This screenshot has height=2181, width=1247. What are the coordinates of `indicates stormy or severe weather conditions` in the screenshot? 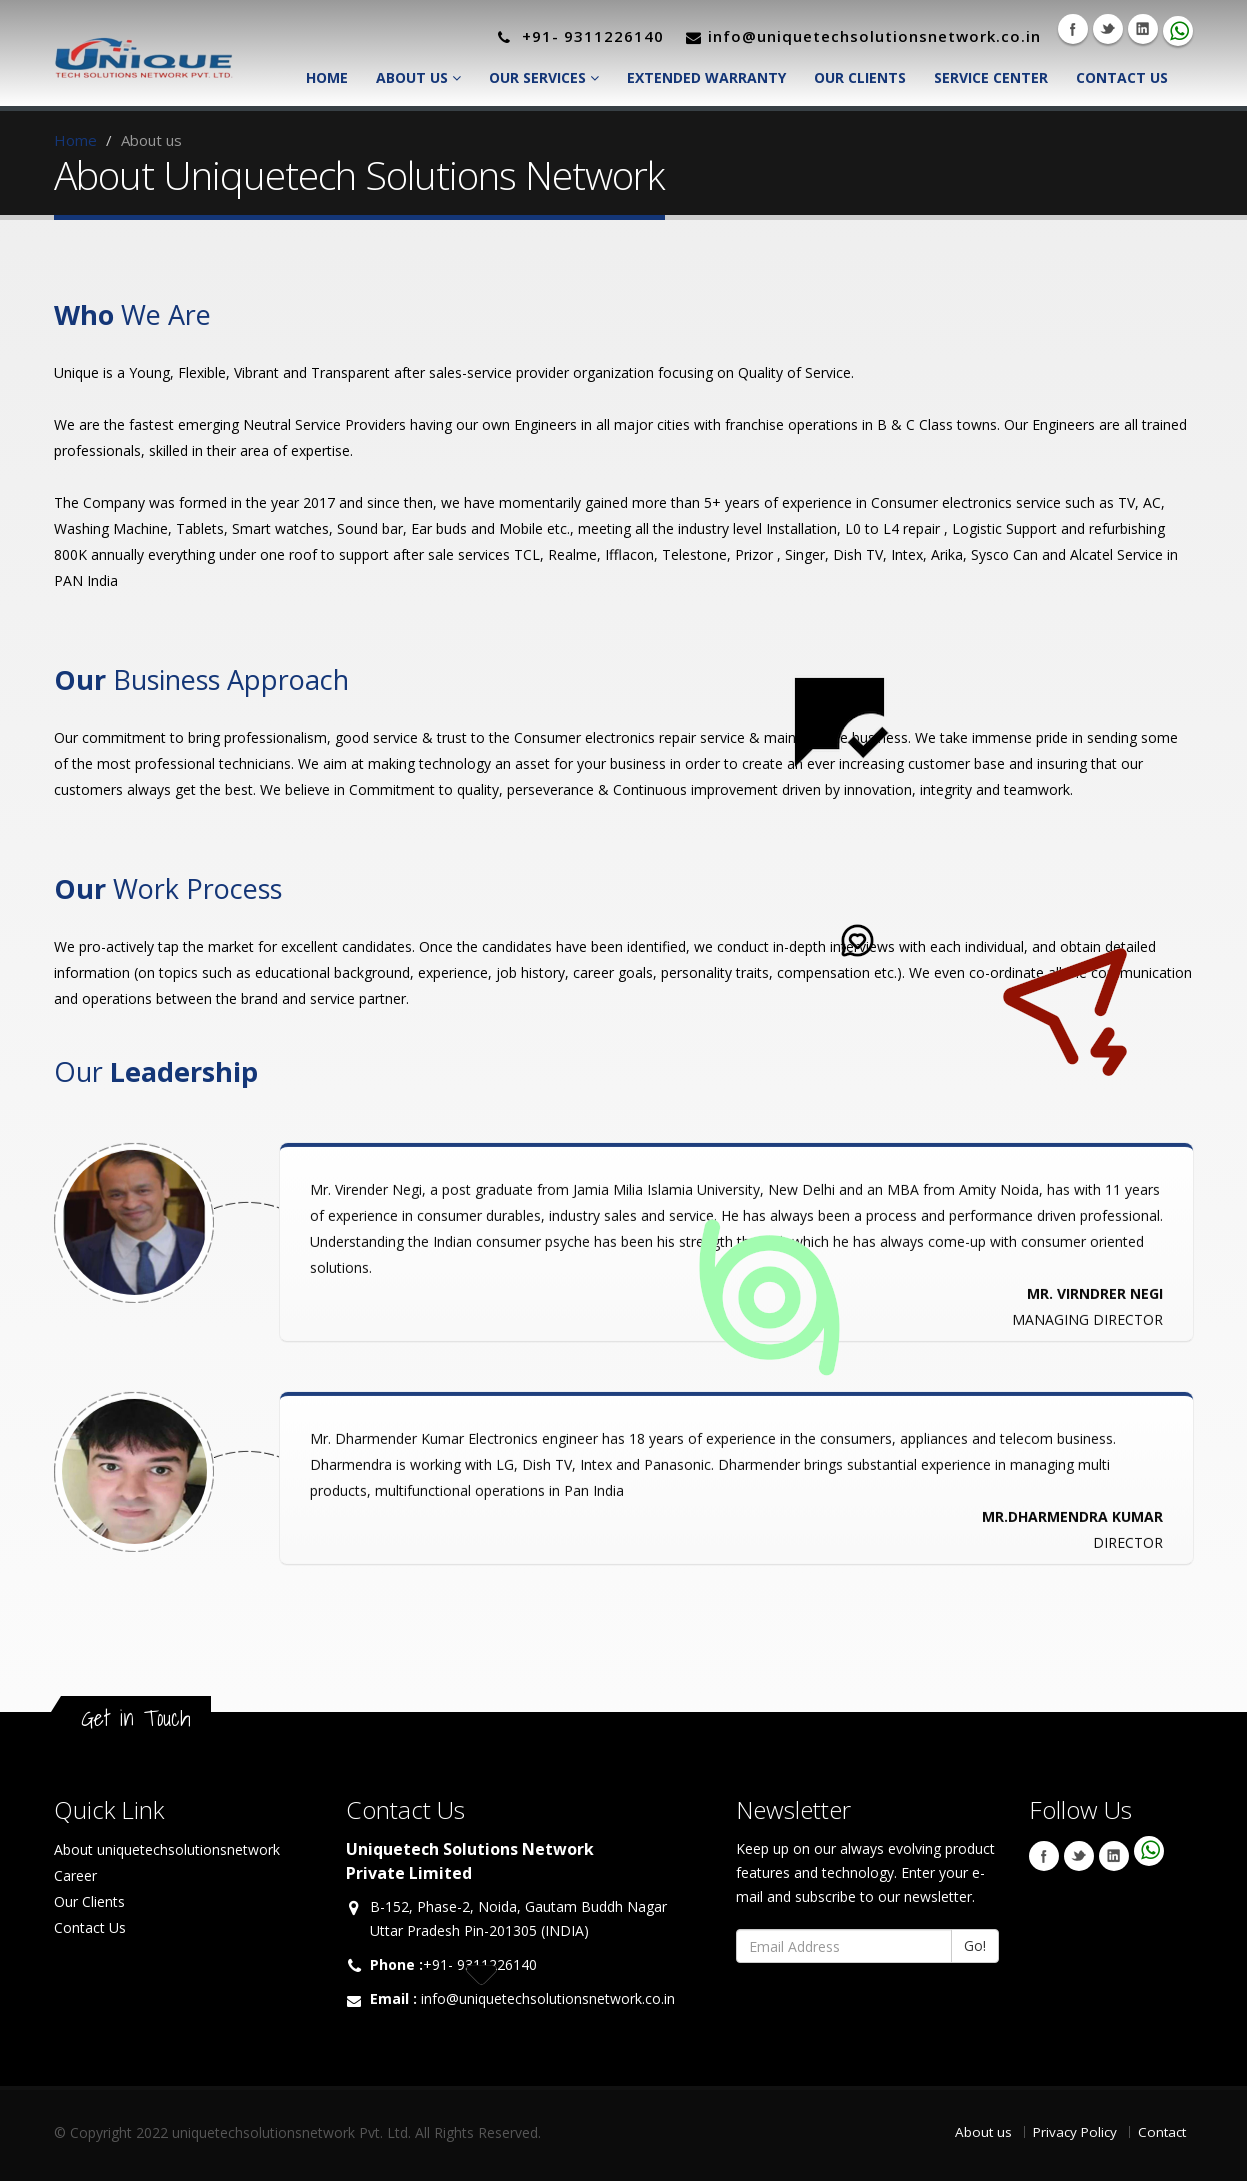 It's located at (769, 1297).